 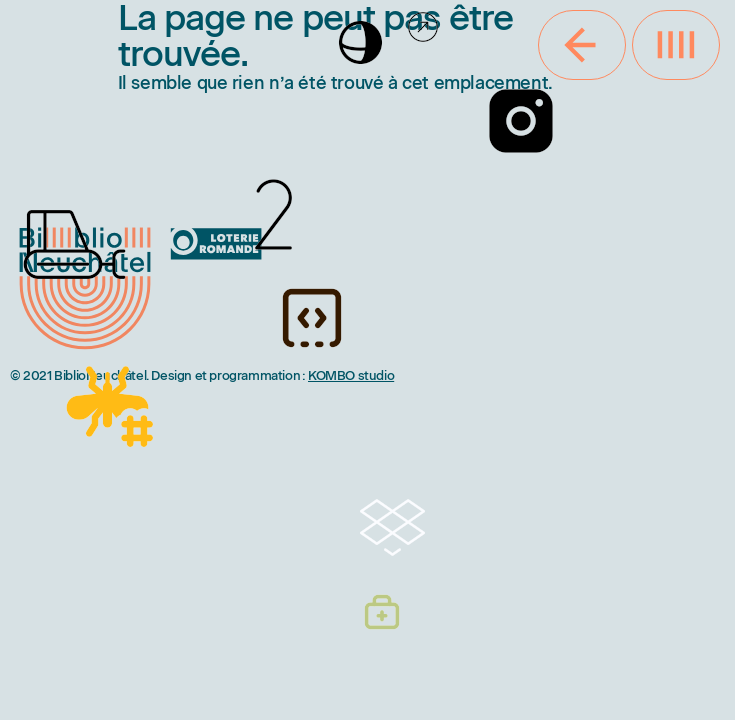 I want to click on mosquito protection or pest control settings, so click(x=107, y=401).